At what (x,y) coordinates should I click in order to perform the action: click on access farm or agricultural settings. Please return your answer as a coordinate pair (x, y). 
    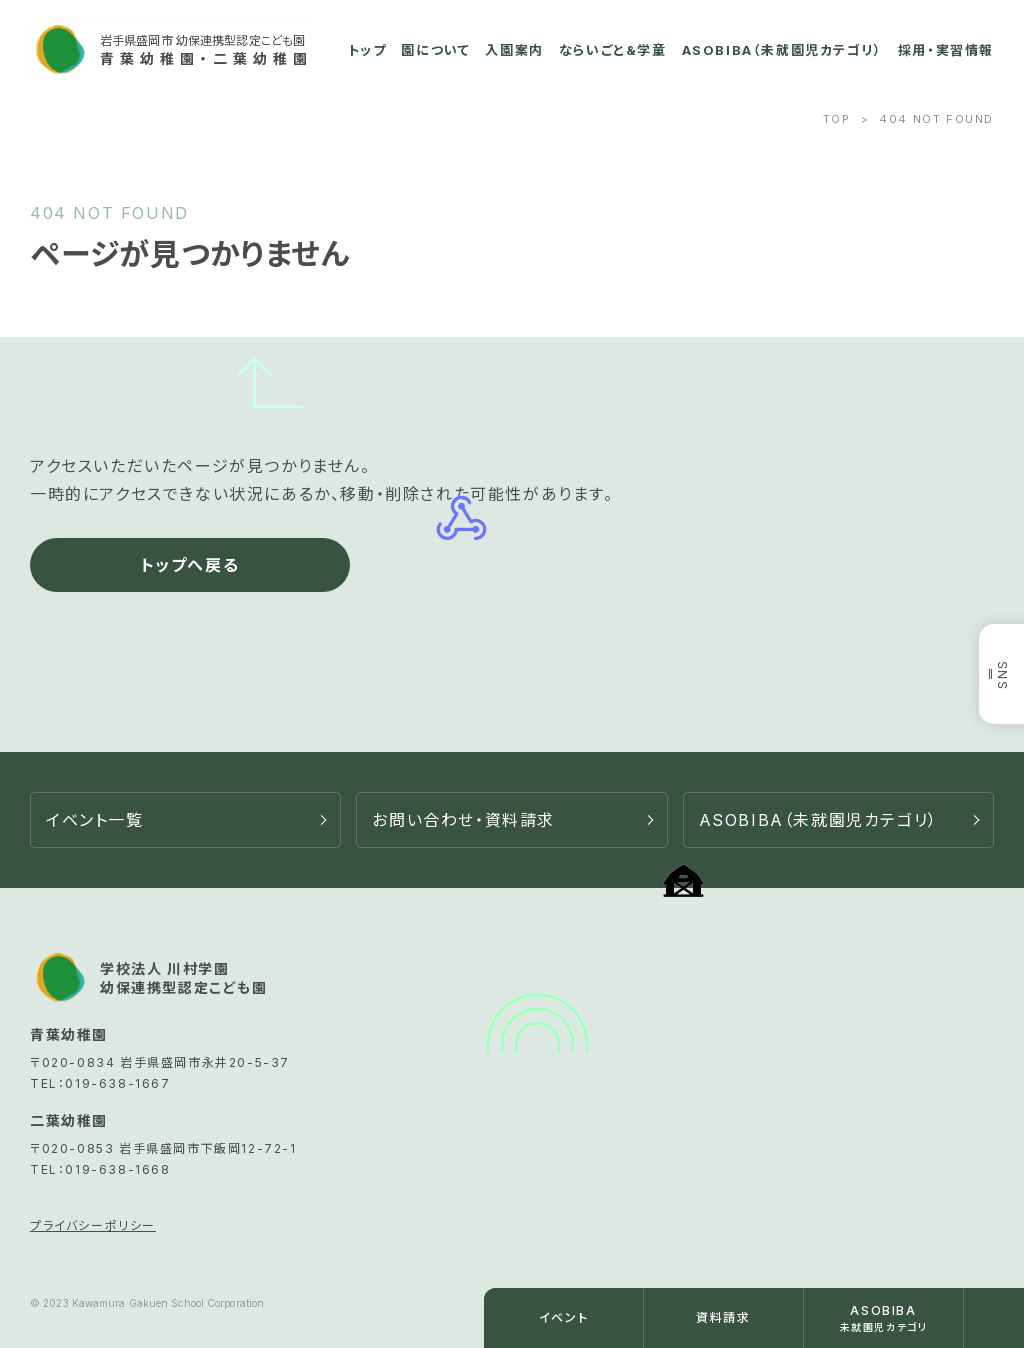
    Looking at the image, I should click on (683, 883).